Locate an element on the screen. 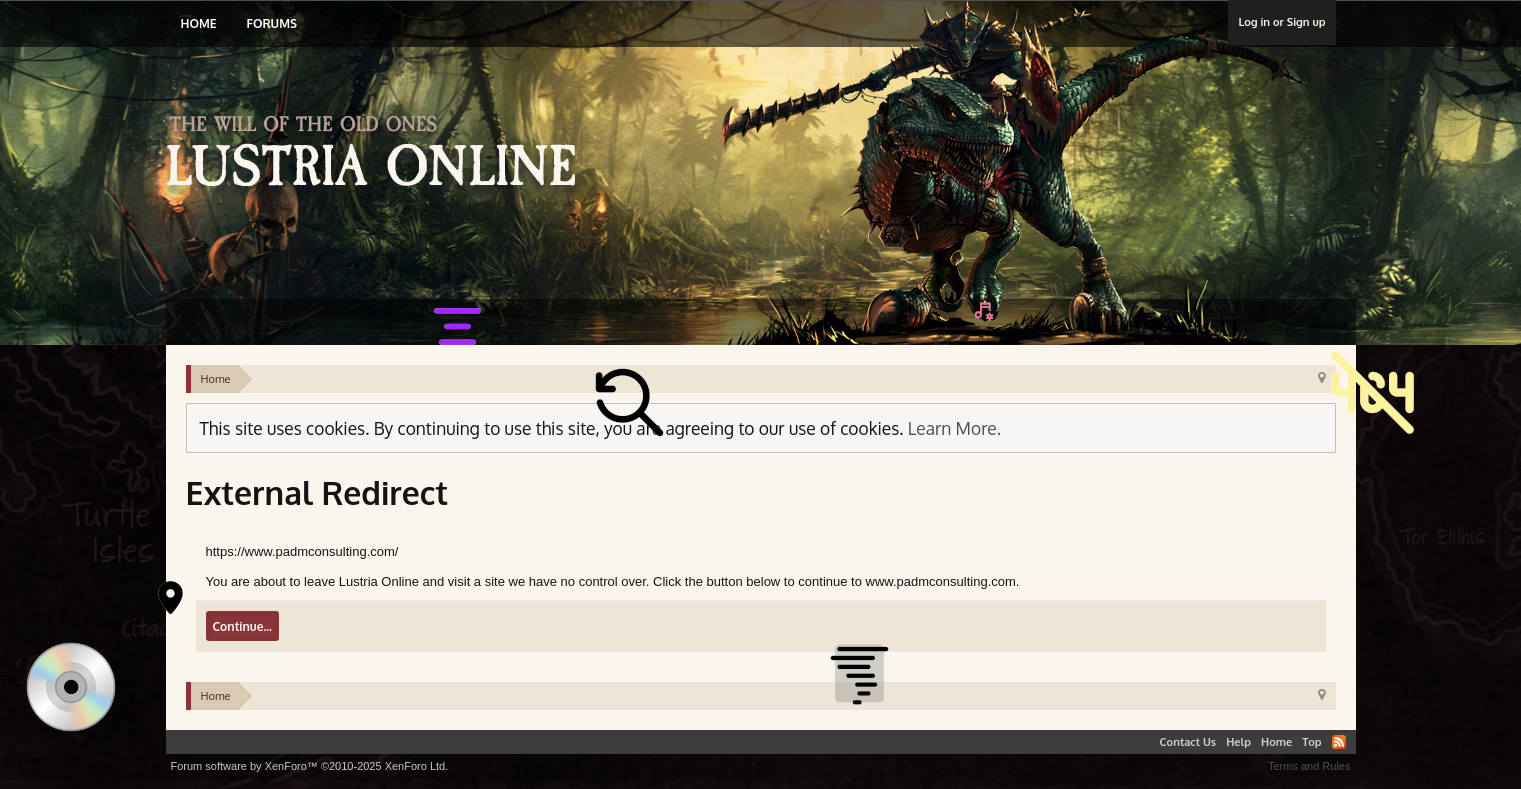 The height and width of the screenshot is (789, 1521). center-align text or content is located at coordinates (457, 326).